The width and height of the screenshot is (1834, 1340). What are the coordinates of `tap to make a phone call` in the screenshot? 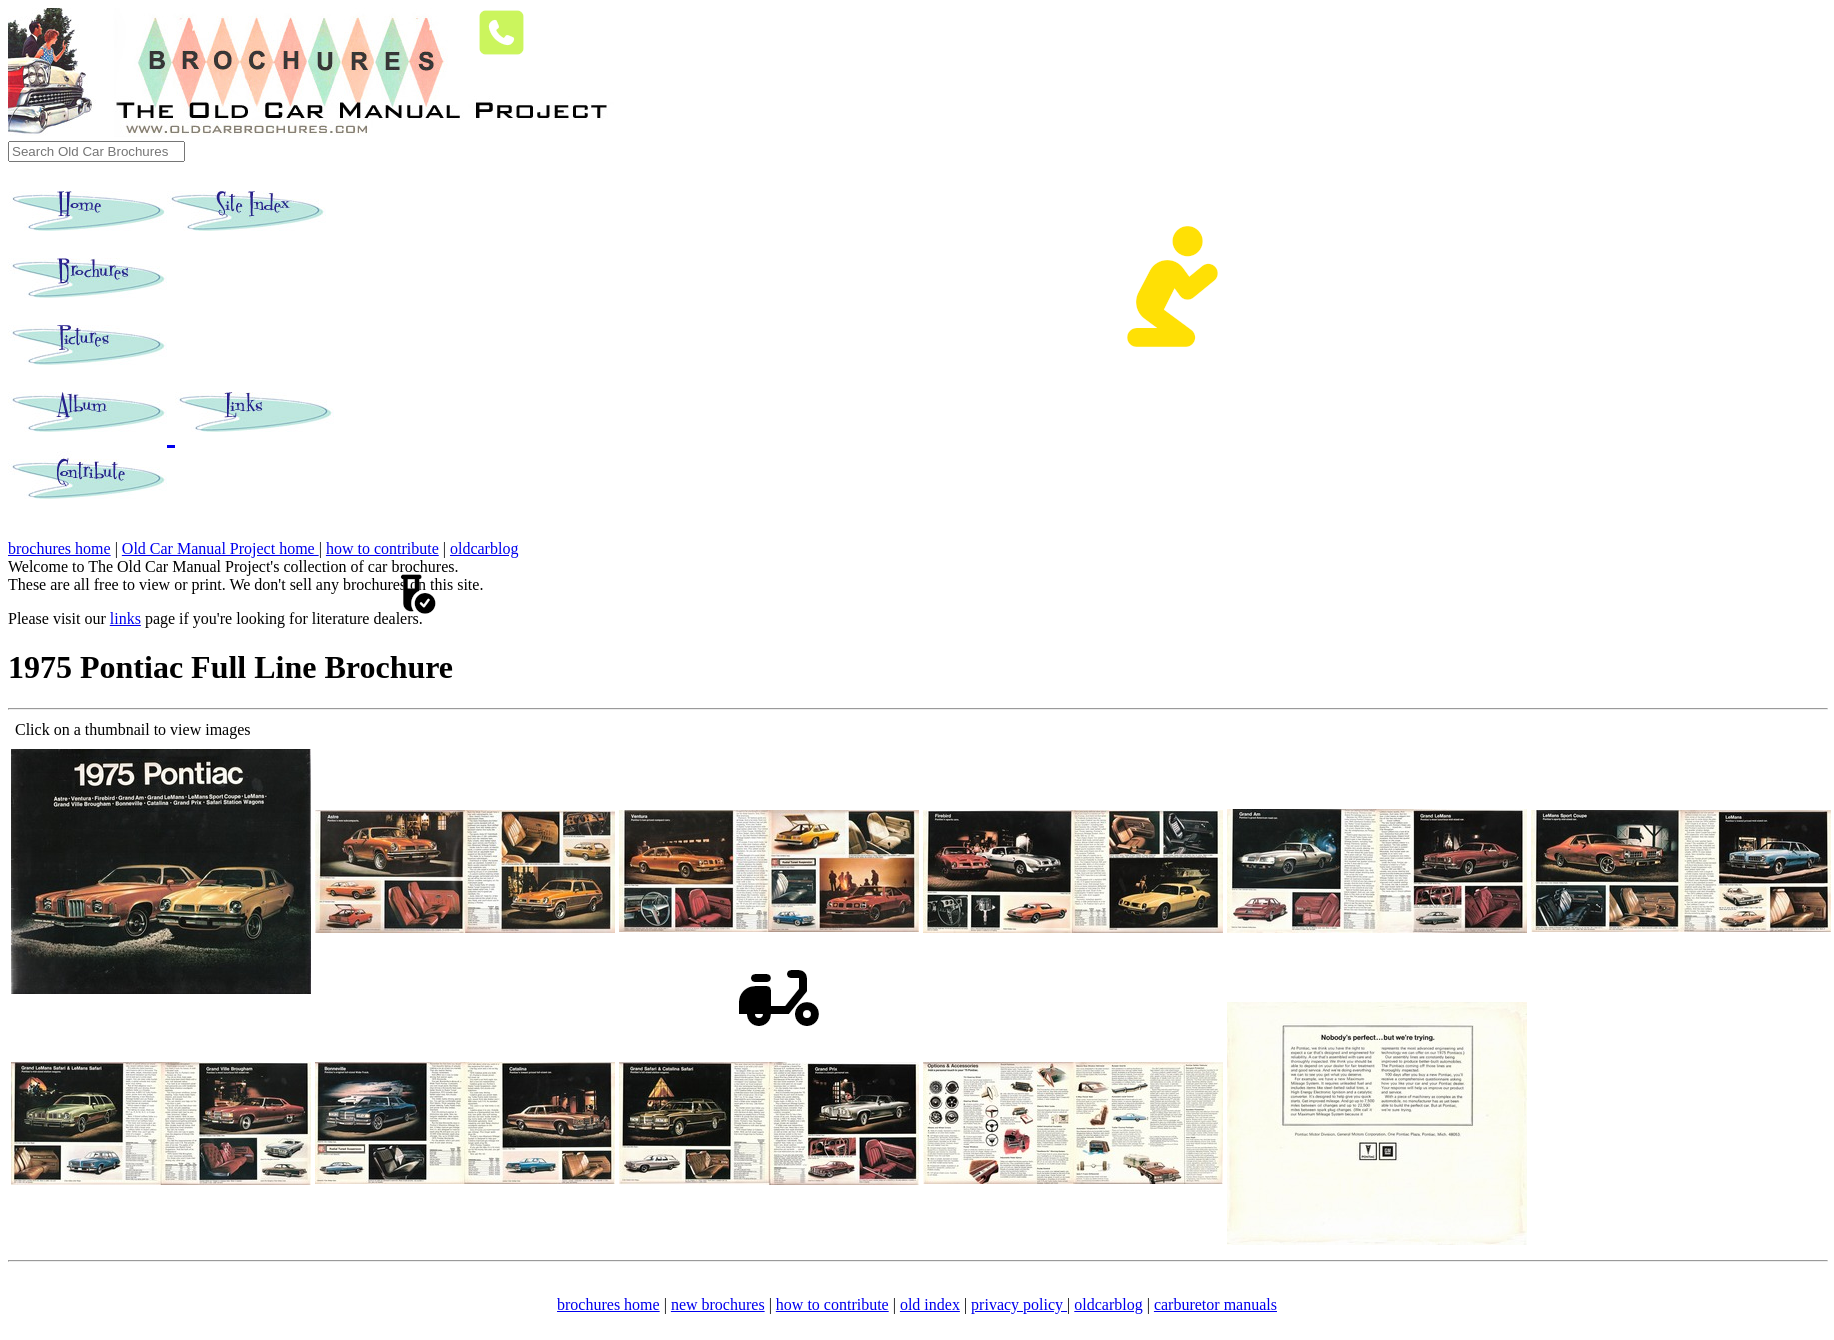 It's located at (501, 32).